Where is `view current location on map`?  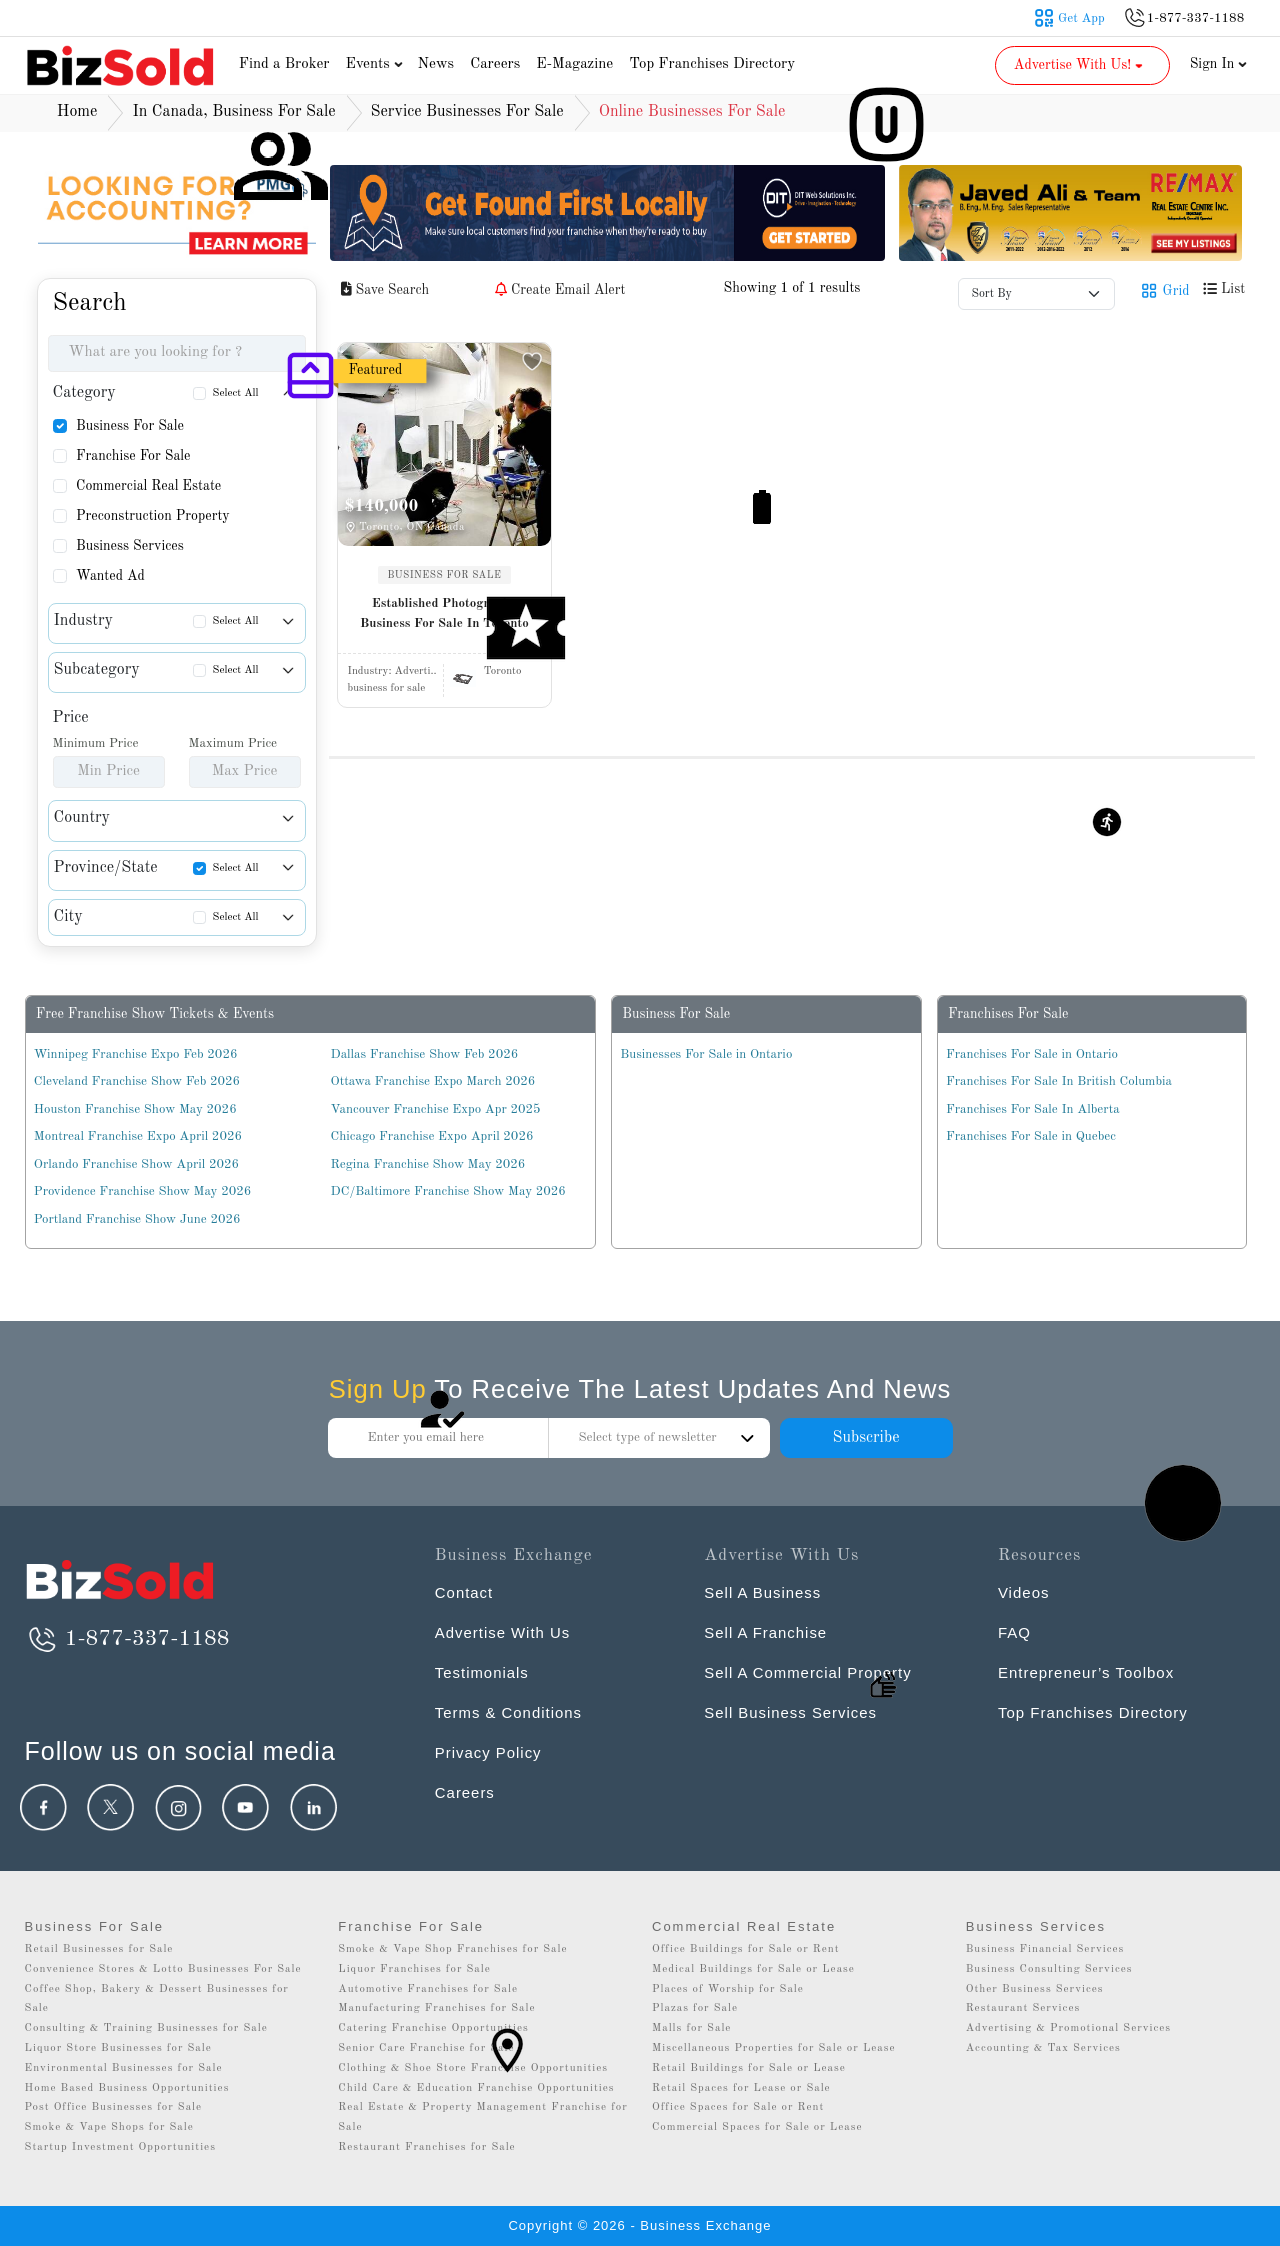 view current location on map is located at coordinates (507, 2050).